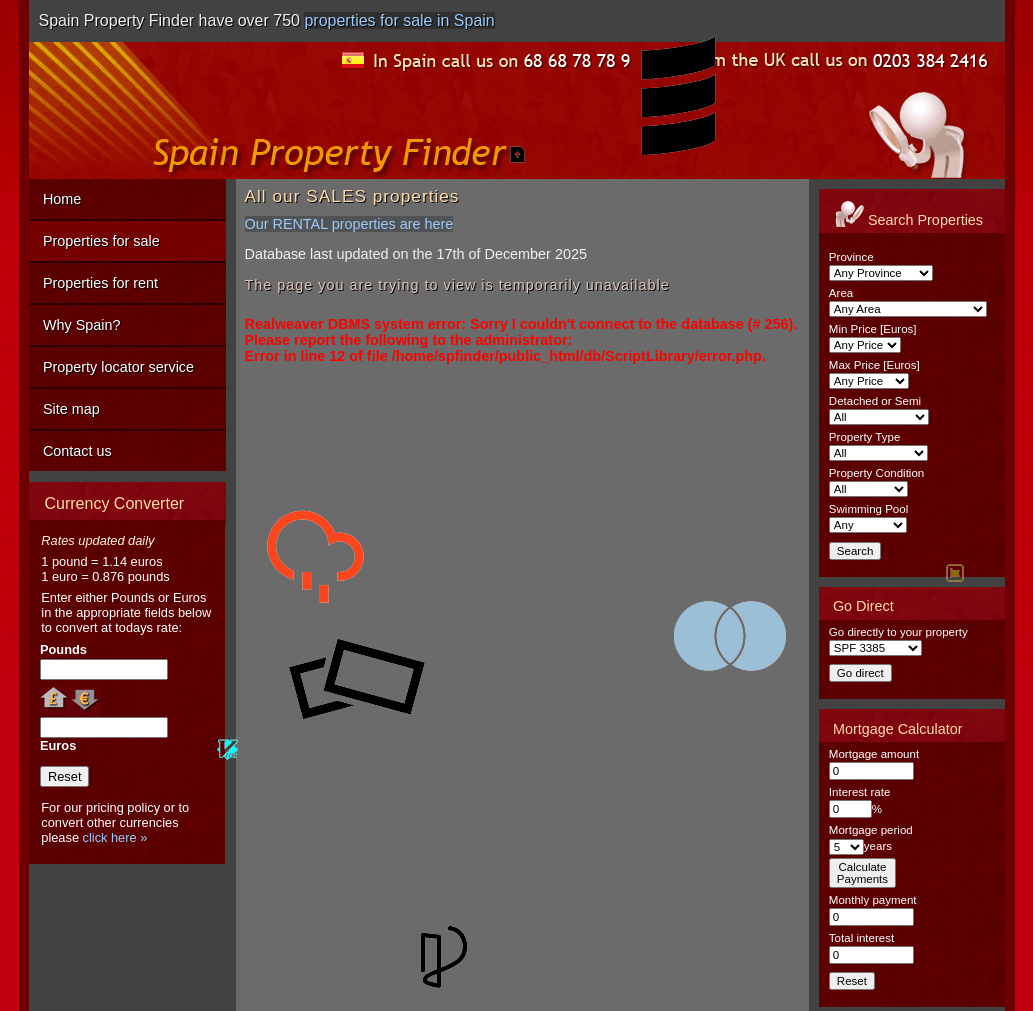 The height and width of the screenshot is (1011, 1033). What do you see at coordinates (357, 679) in the screenshot?
I see `open slickpic photo sharing app` at bounding box center [357, 679].